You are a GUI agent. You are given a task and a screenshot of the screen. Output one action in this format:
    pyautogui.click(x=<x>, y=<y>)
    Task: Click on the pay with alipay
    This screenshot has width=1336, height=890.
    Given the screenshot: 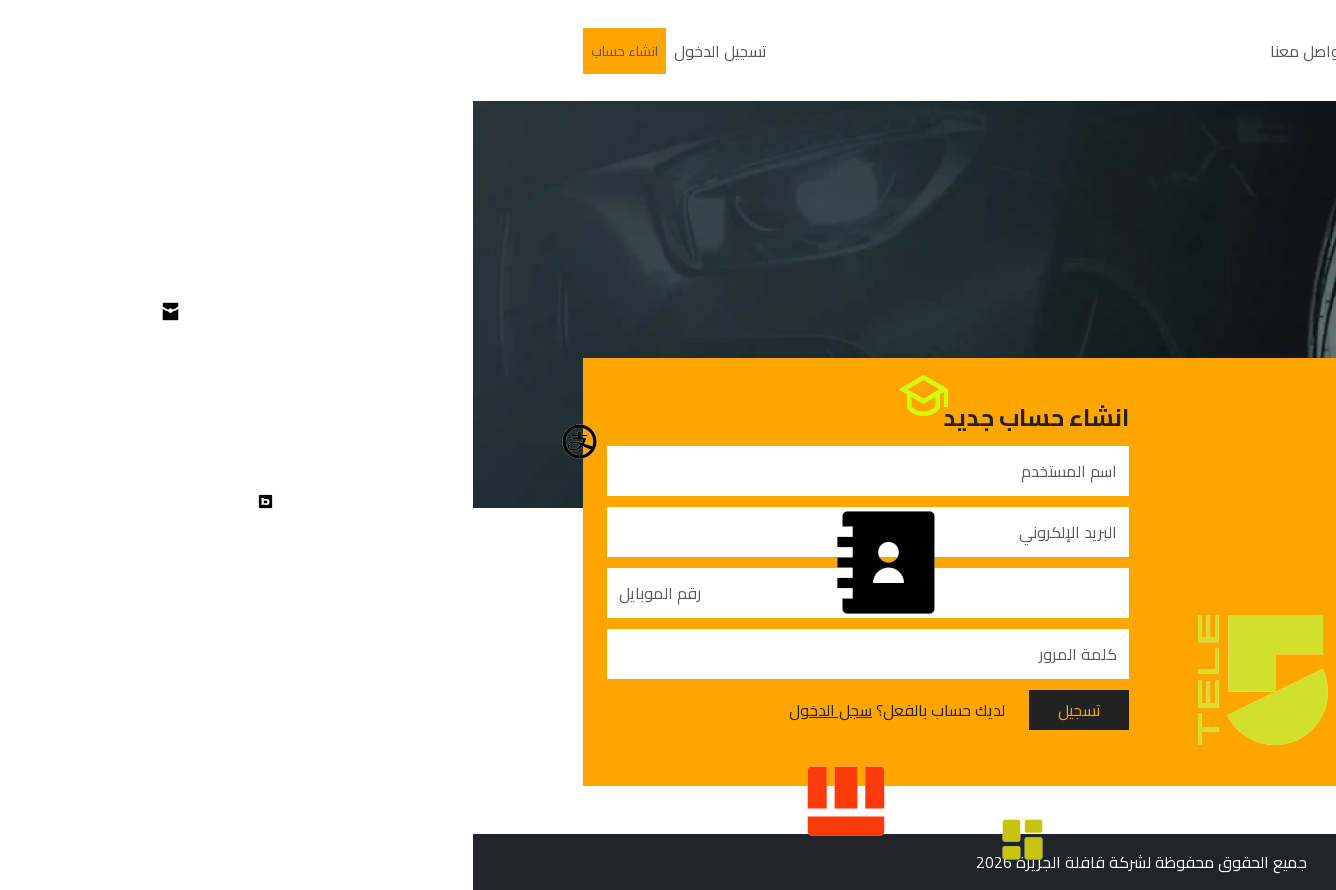 What is the action you would take?
    pyautogui.click(x=579, y=441)
    